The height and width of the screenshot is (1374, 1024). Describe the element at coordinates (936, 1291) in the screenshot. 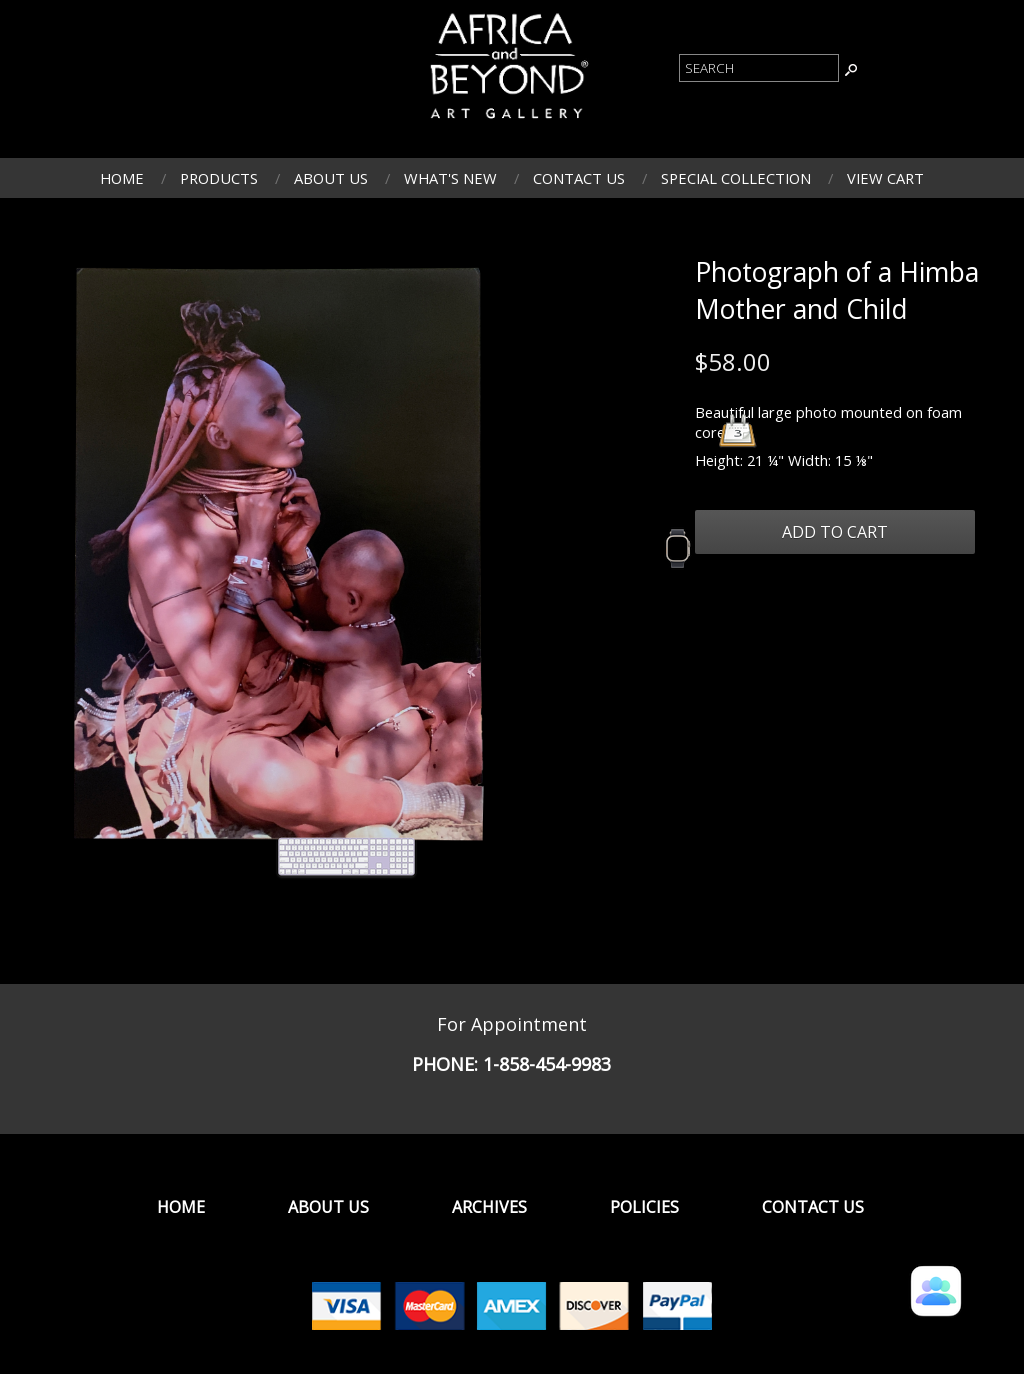

I see `access family sharing and parental control settings` at that location.